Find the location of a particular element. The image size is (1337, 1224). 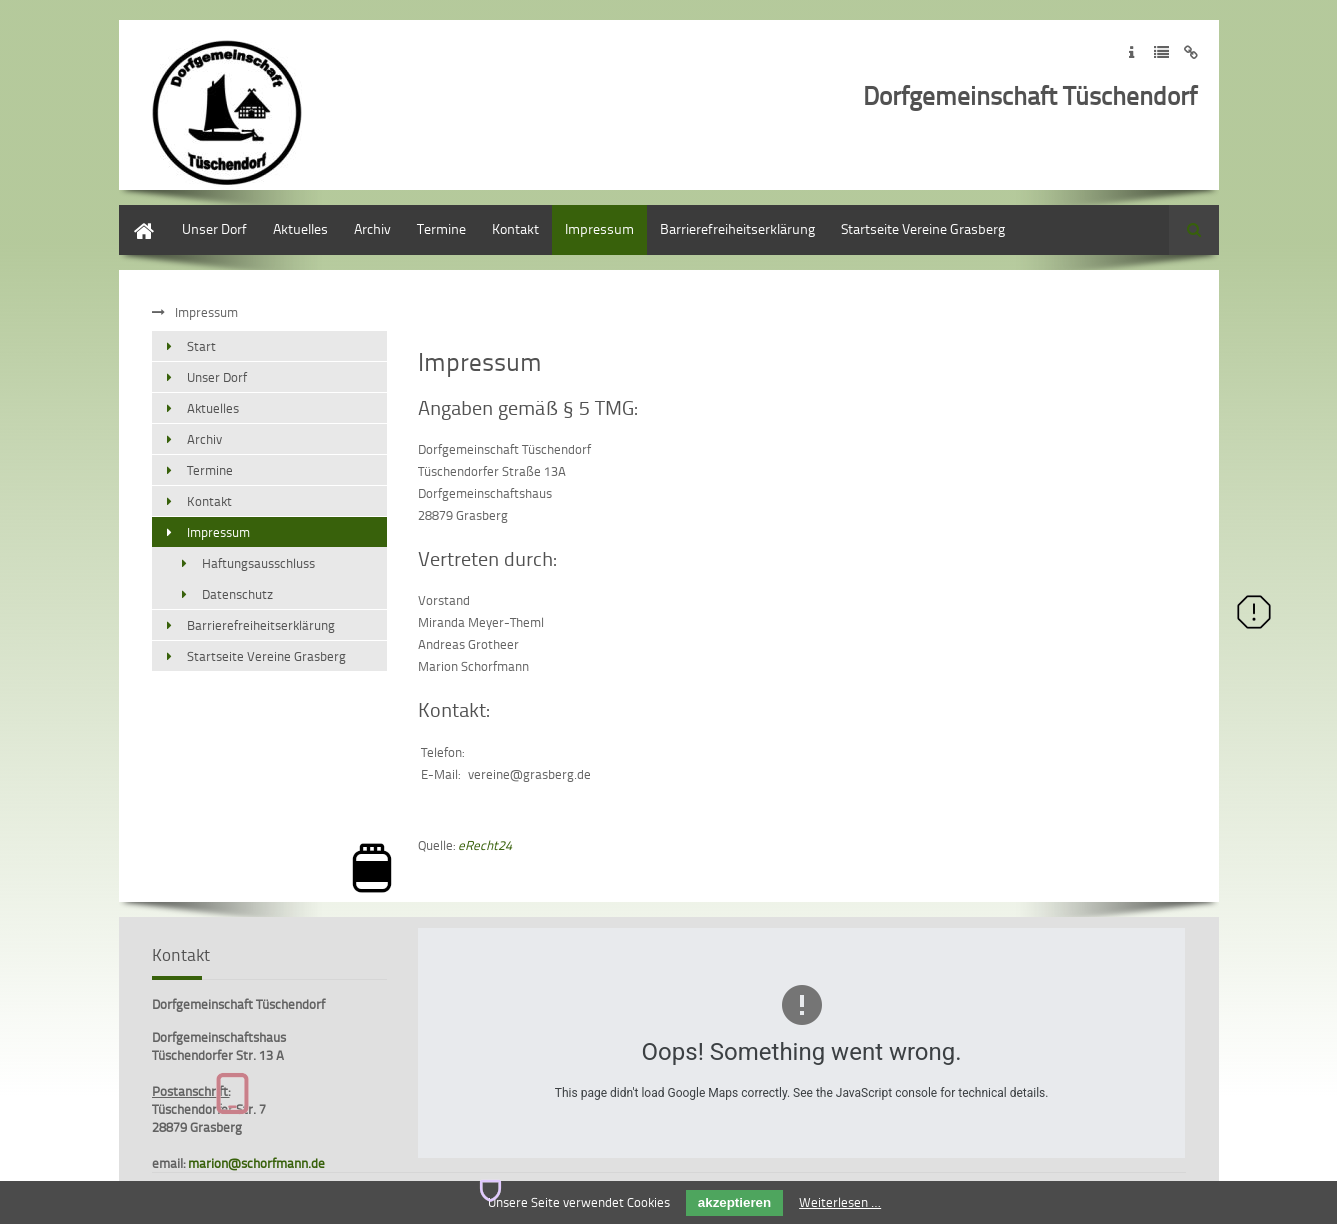

view product or ingredient details is located at coordinates (372, 868).